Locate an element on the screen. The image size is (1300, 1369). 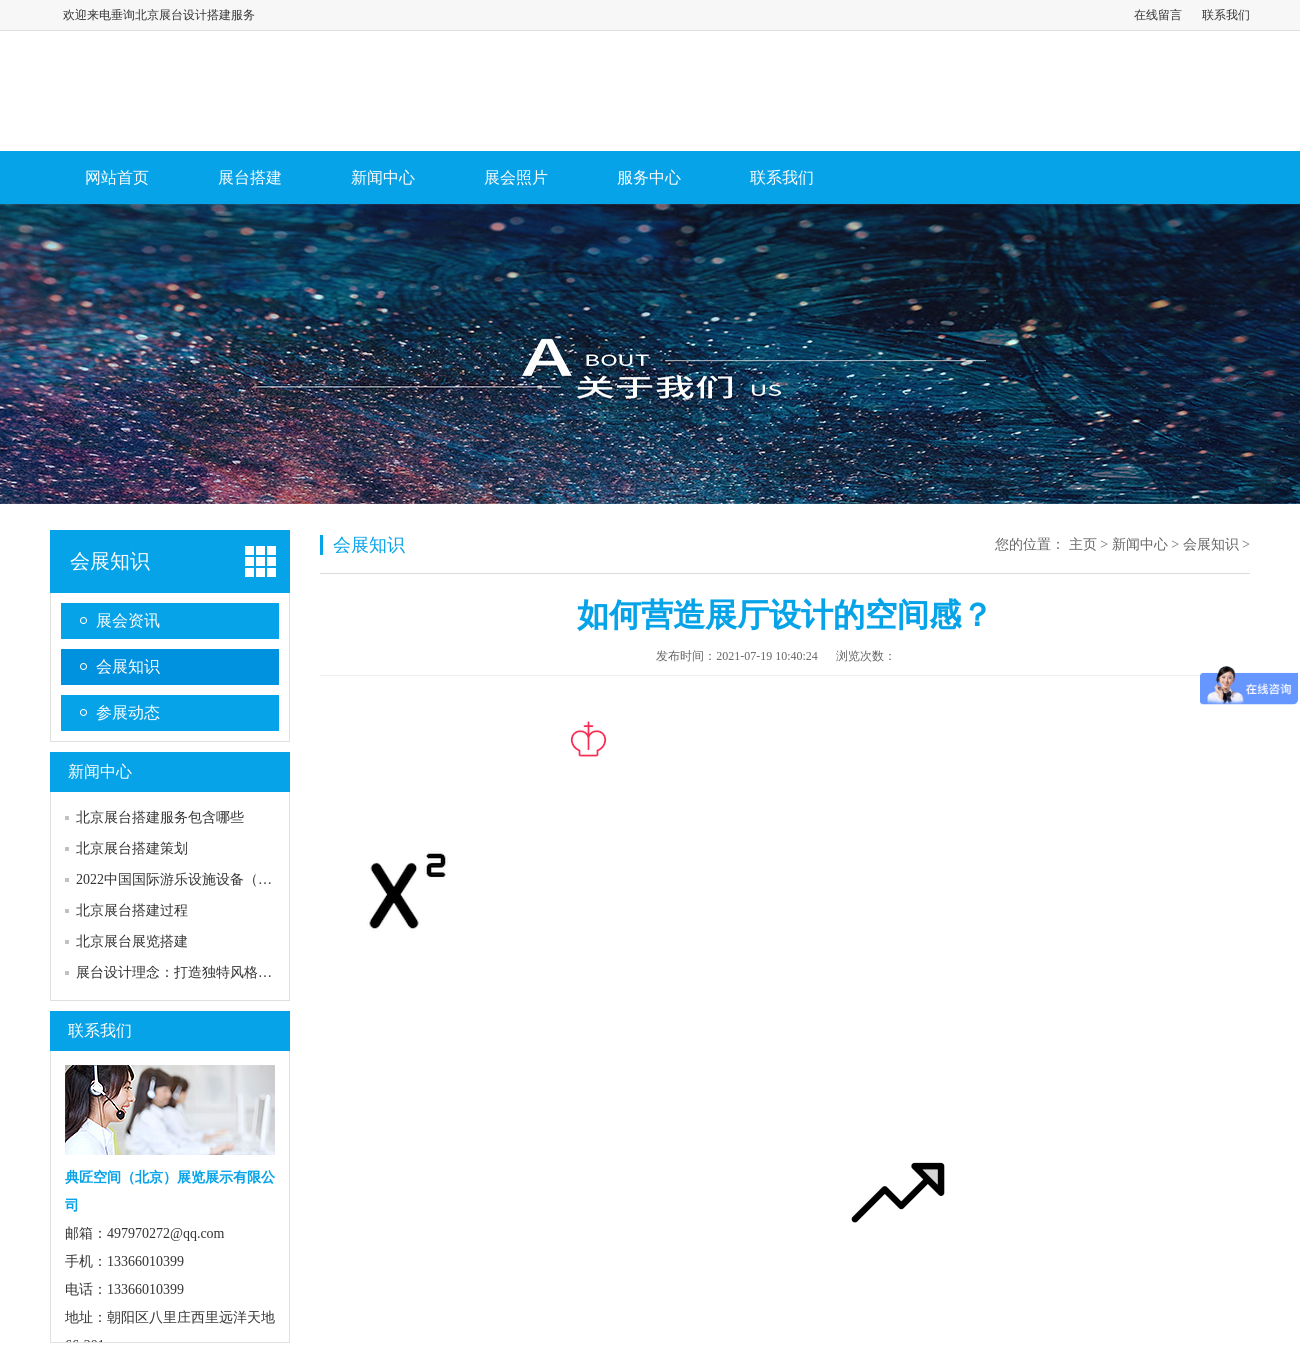
view trending or popular content is located at coordinates (898, 1196).